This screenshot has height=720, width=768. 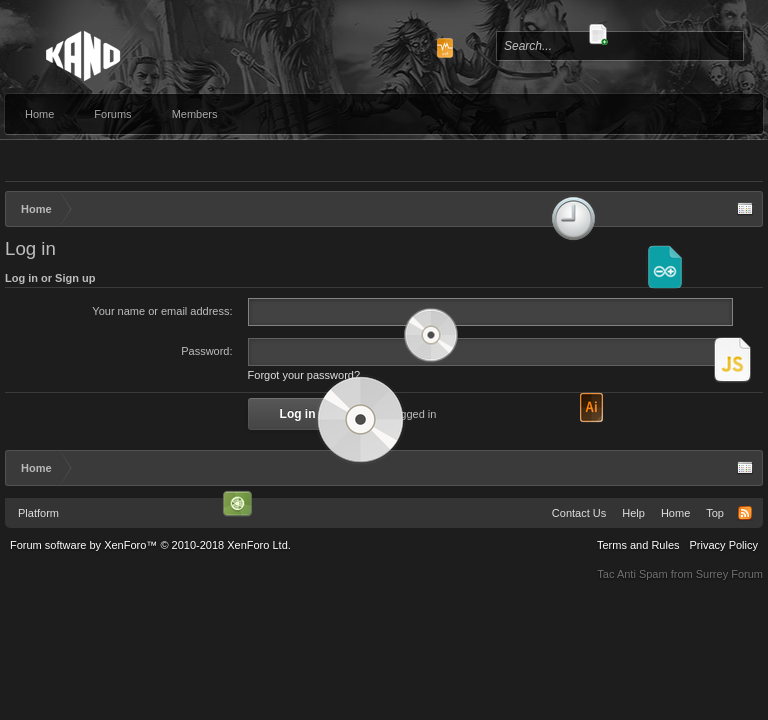 I want to click on an Adobe Illustrator file, so click(x=591, y=407).